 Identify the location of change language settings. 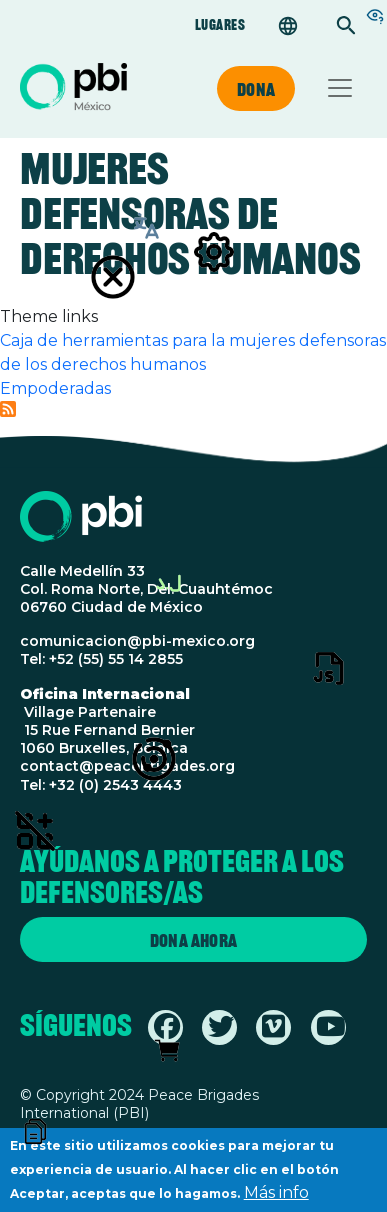
(146, 226).